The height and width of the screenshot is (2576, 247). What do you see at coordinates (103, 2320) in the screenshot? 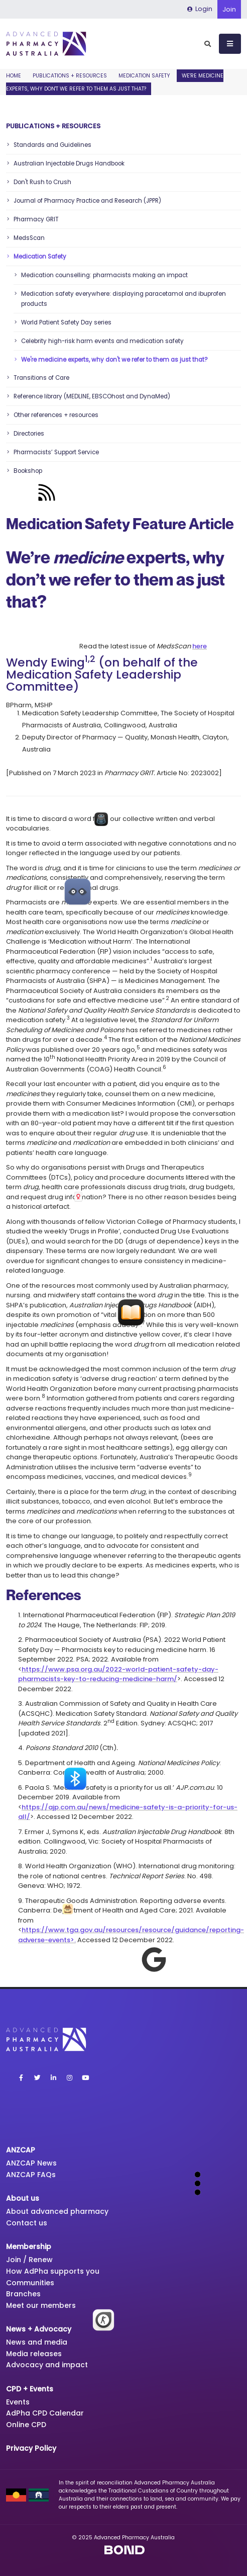
I see `launch counter-strike: global offensive` at bounding box center [103, 2320].